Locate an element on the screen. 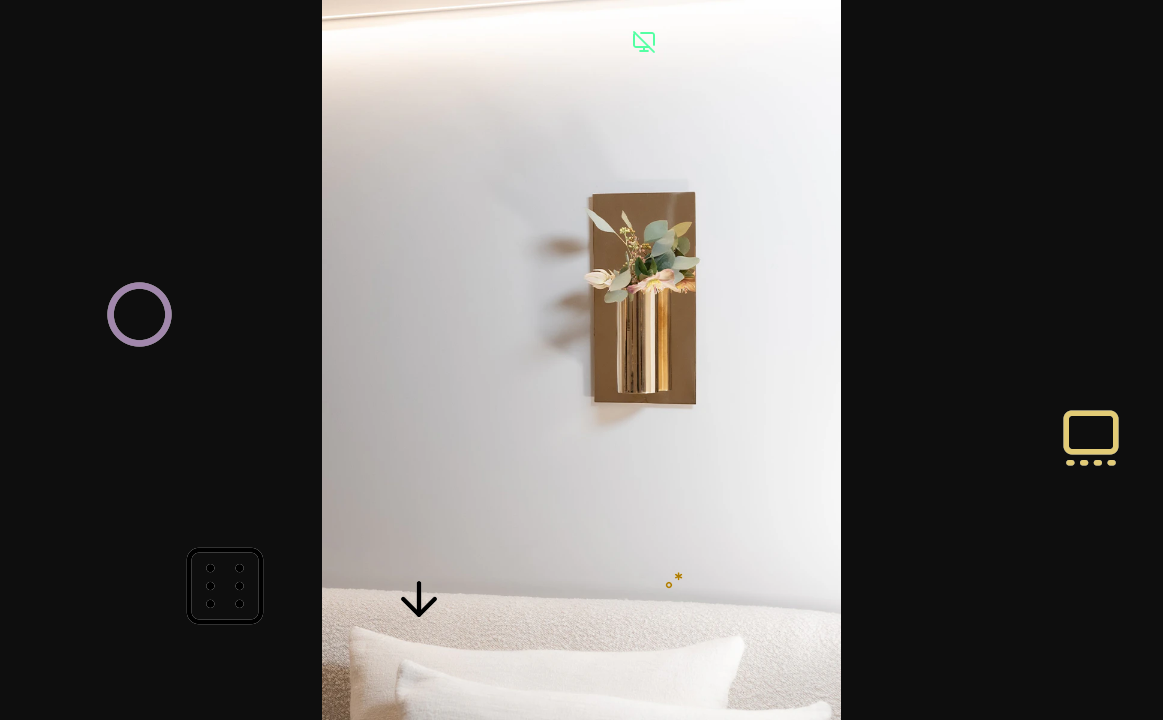 Image resolution: width=1163 pixels, height=720 pixels. scroll down or view more content is located at coordinates (419, 599).